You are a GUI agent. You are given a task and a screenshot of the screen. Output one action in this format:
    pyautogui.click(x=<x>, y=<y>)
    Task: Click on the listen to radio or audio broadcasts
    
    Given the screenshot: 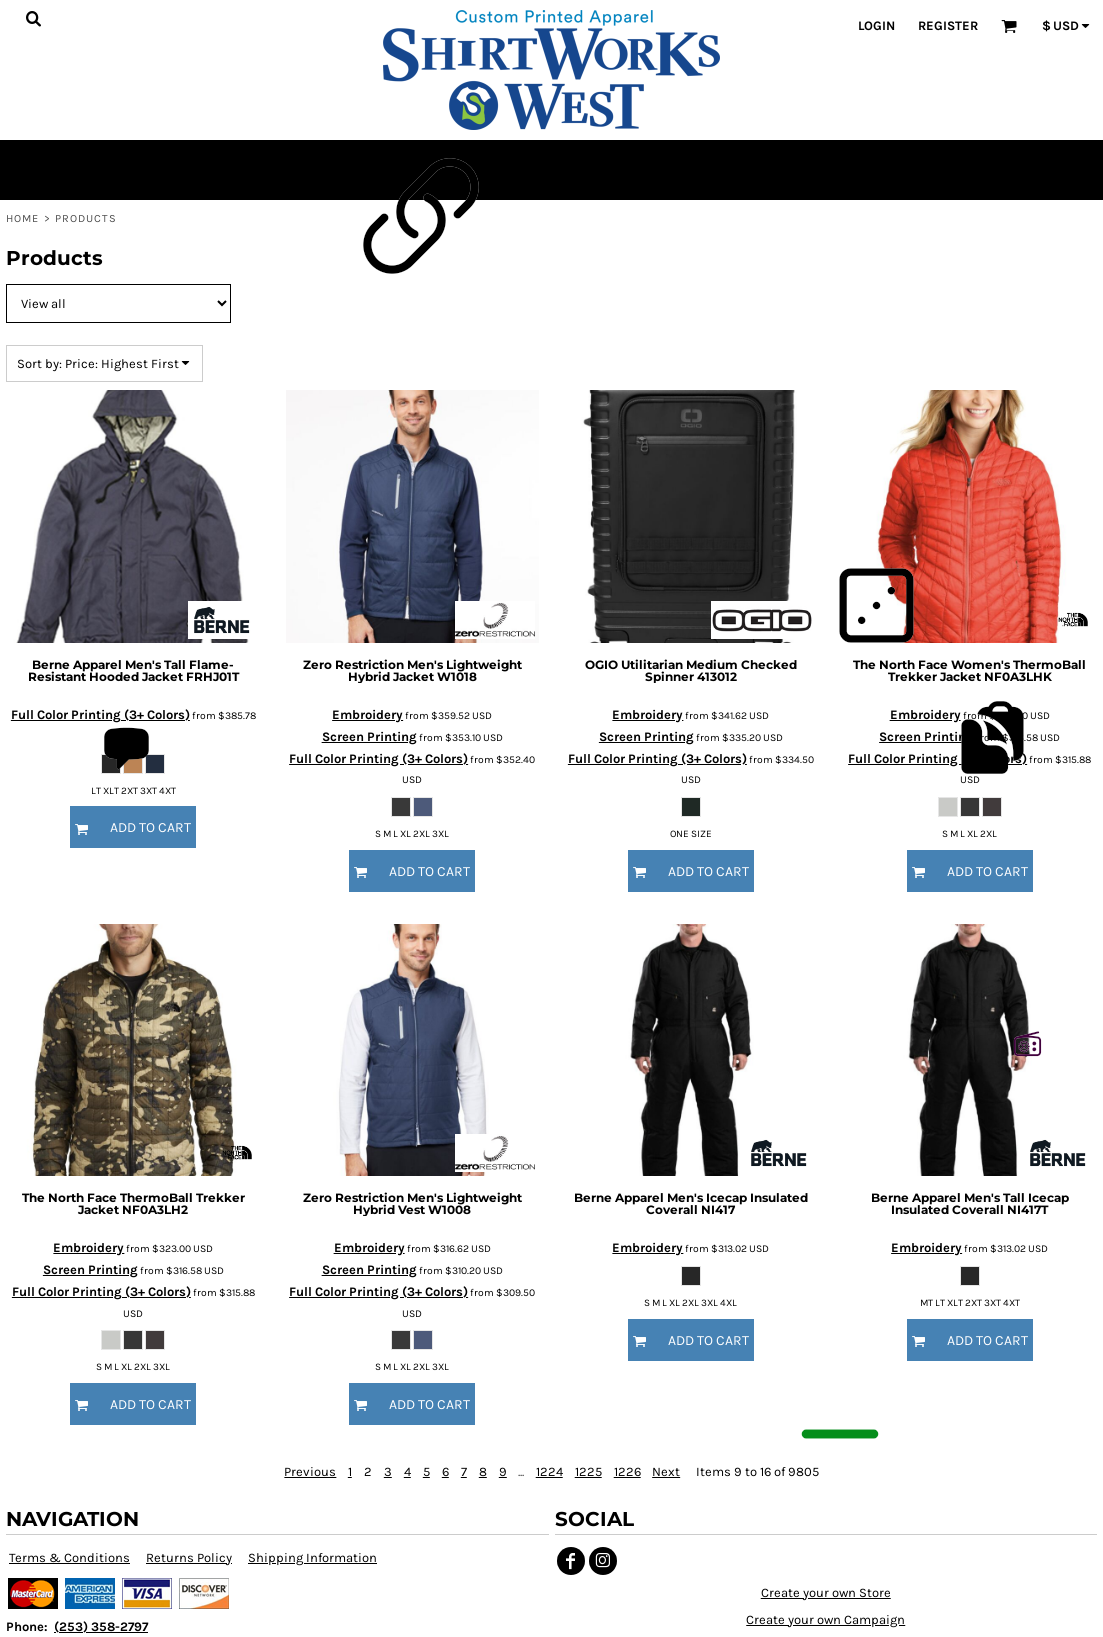 What is the action you would take?
    pyautogui.click(x=1027, y=1043)
    